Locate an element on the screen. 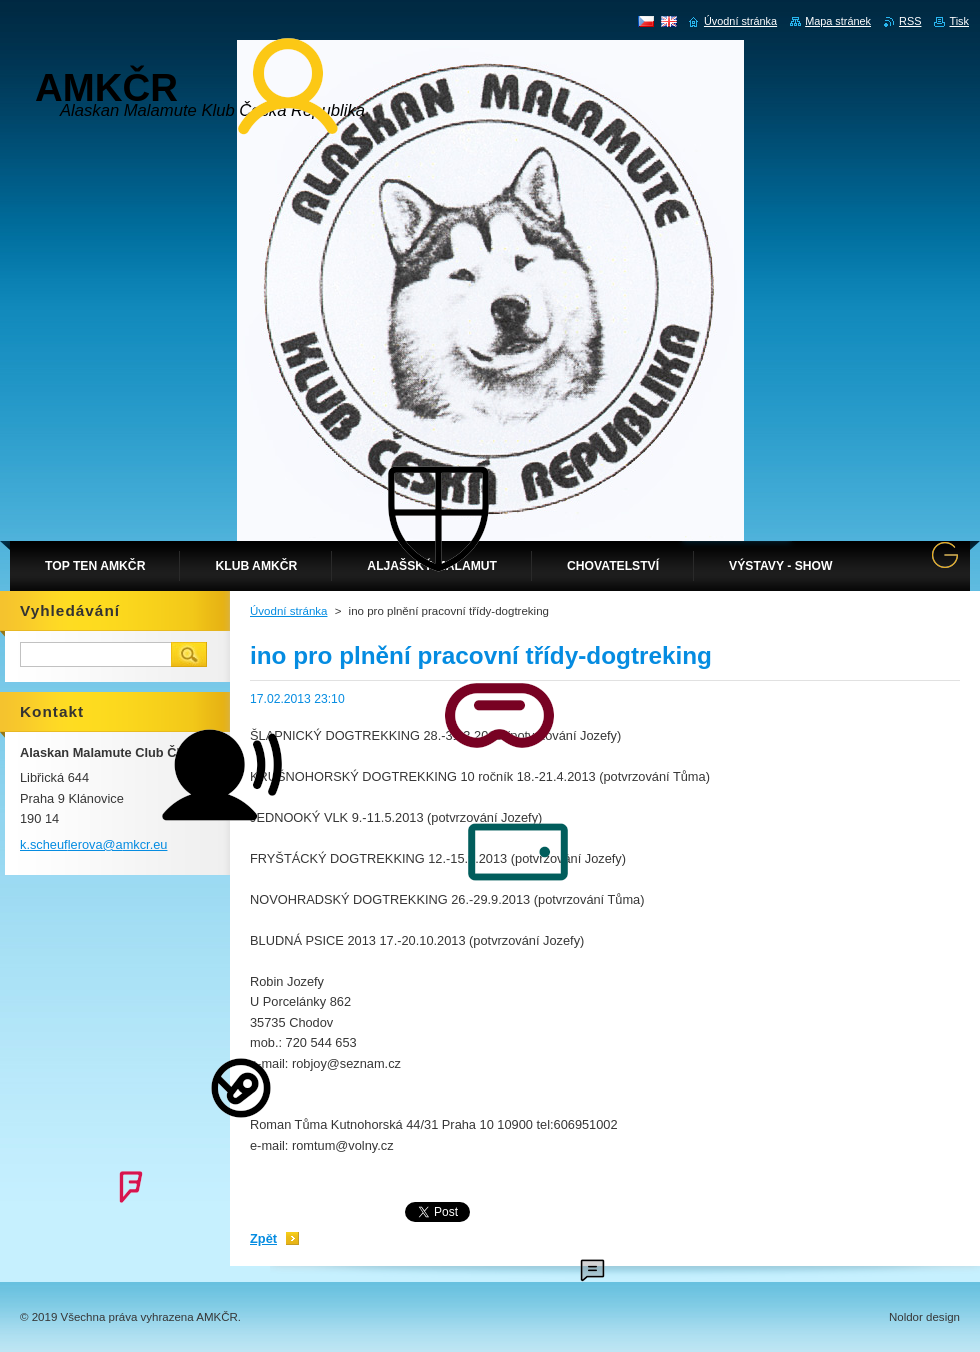 The image size is (980, 1352). access storage or drive settings is located at coordinates (518, 852).